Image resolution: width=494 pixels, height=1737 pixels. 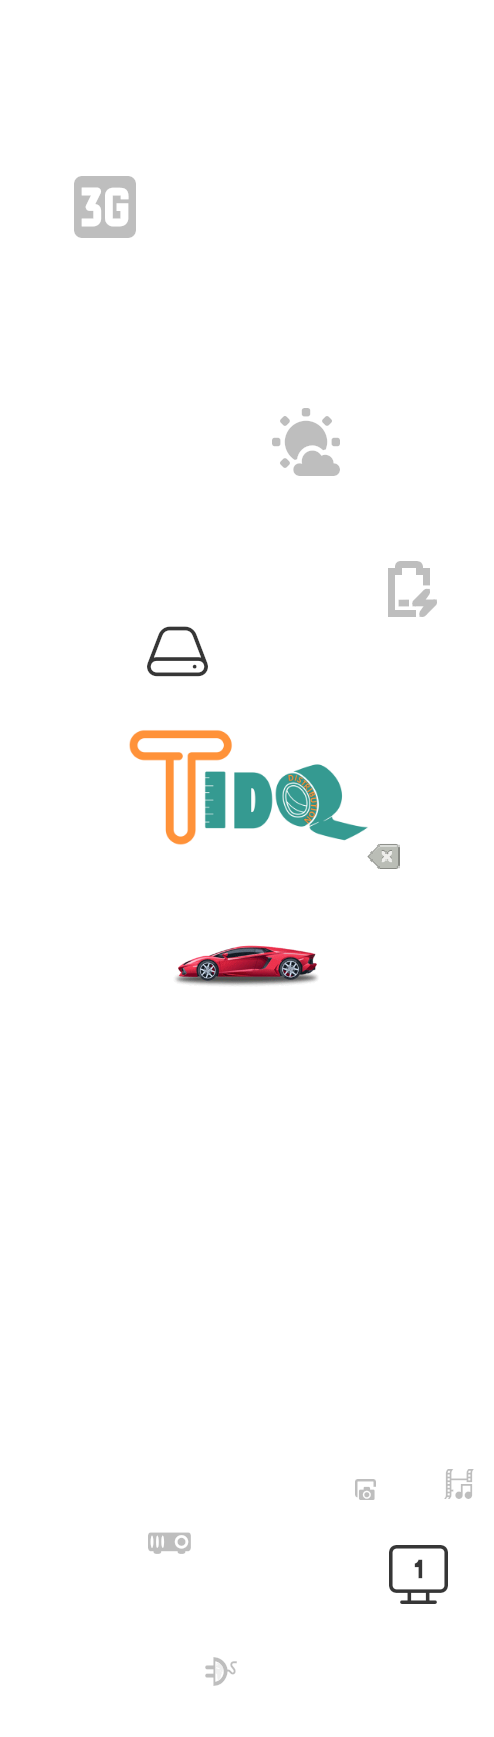 What do you see at coordinates (306, 442) in the screenshot?
I see `indicates partly cloudy weather conditions` at bounding box center [306, 442].